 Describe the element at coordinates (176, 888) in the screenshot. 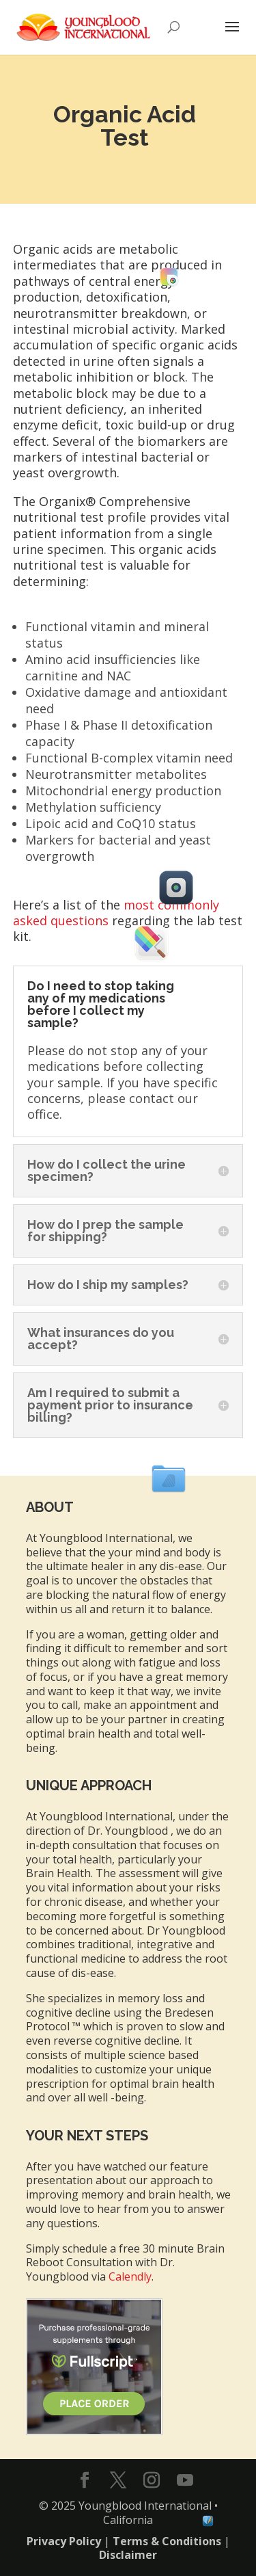

I see `open fondo wallpaper app` at that location.